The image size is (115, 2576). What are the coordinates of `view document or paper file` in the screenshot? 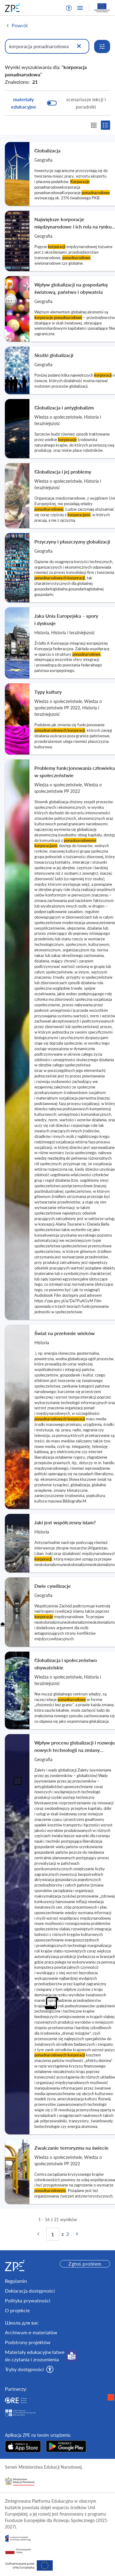 It's located at (52, 2003).